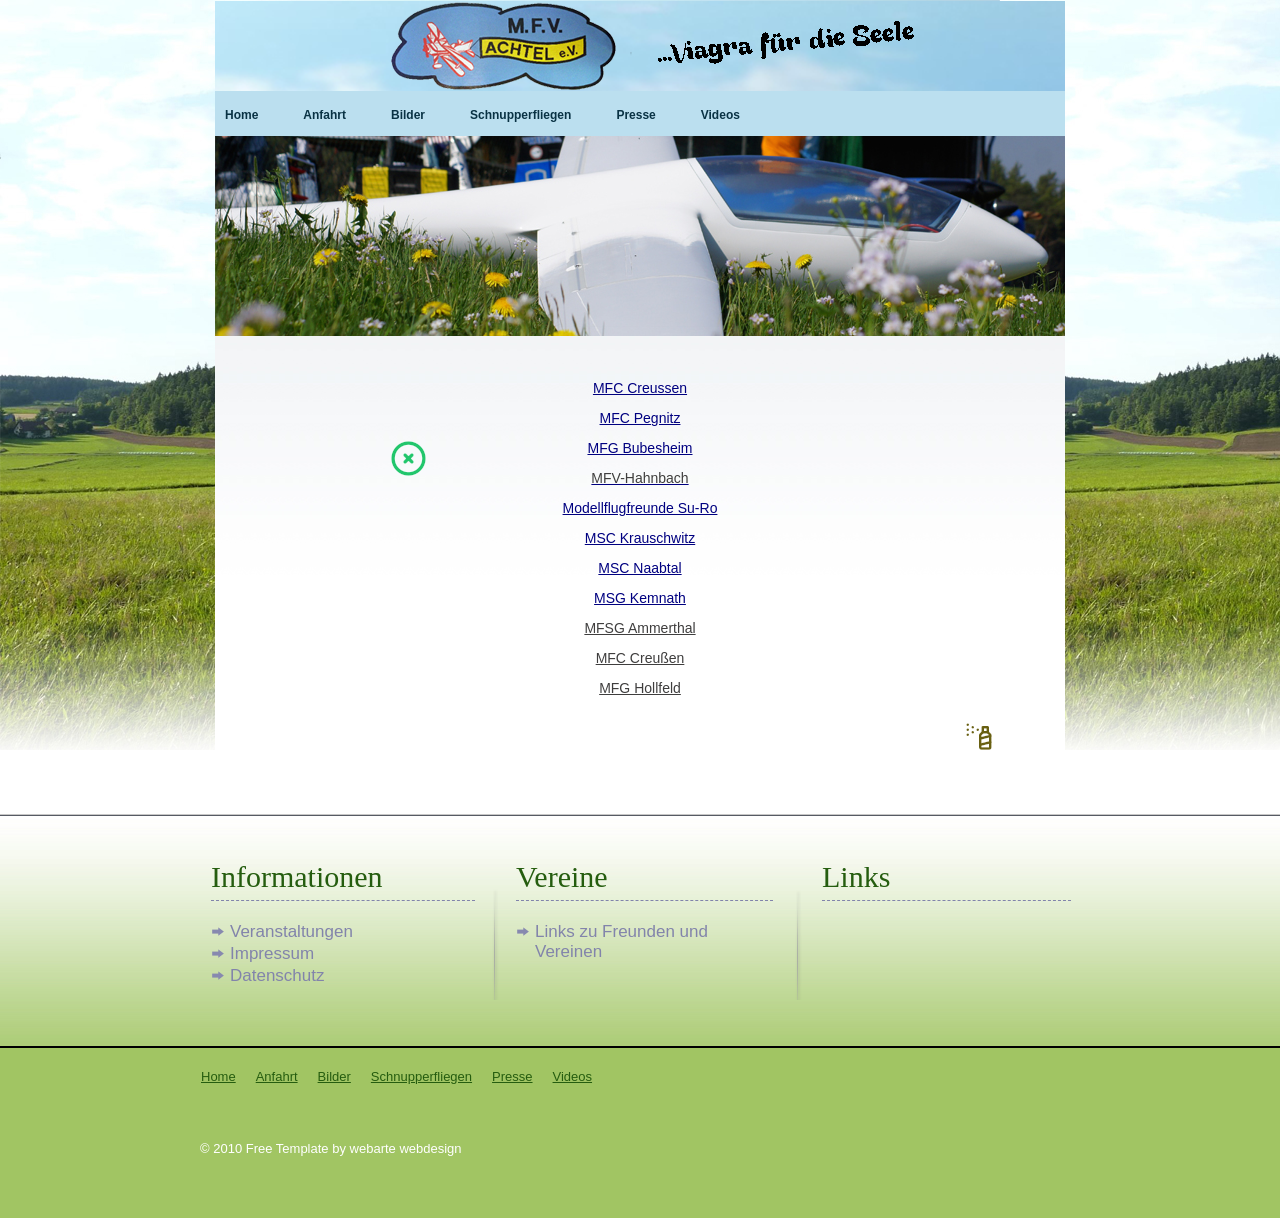 The height and width of the screenshot is (1218, 1280). Describe the element at coordinates (979, 736) in the screenshot. I see `access spray or paint tools` at that location.